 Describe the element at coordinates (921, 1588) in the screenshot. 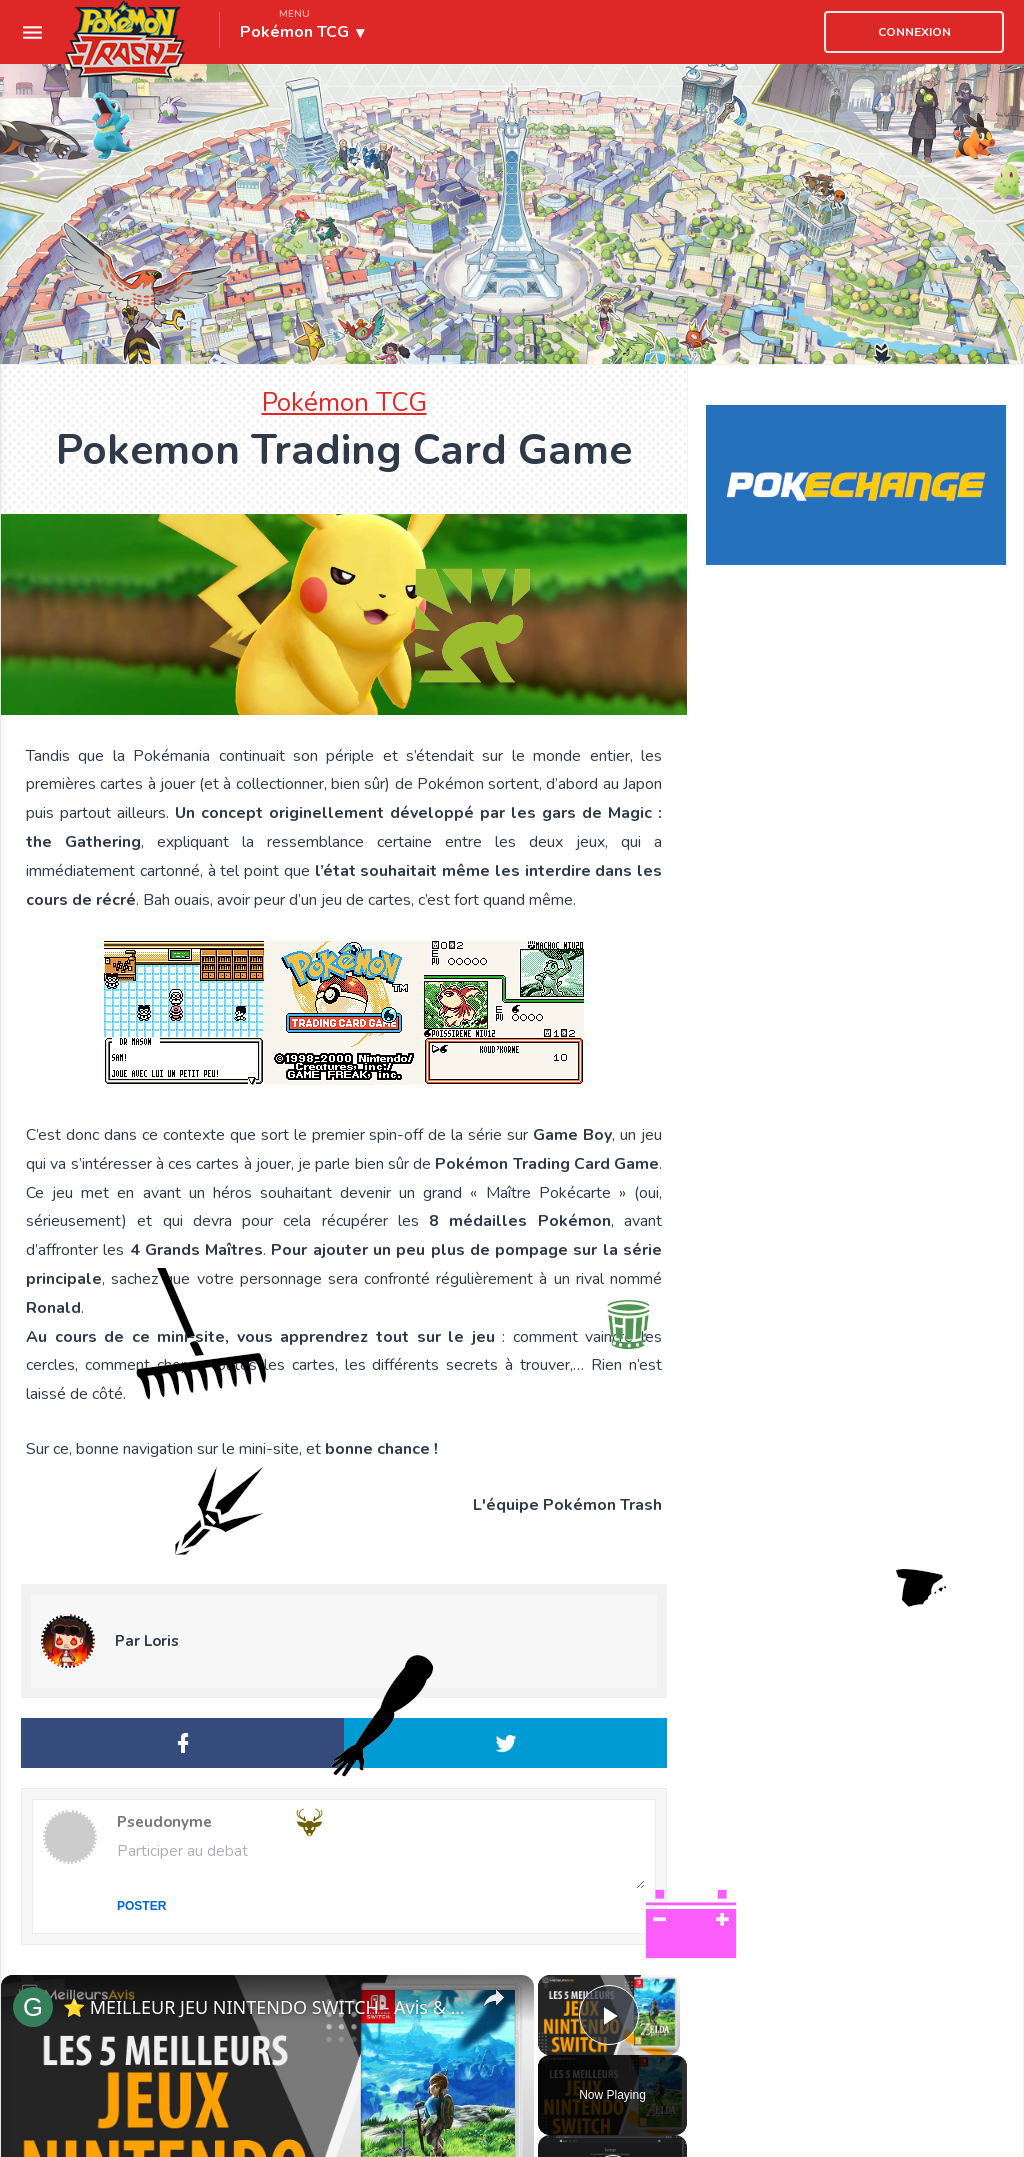

I see `select spain as your country or region` at that location.